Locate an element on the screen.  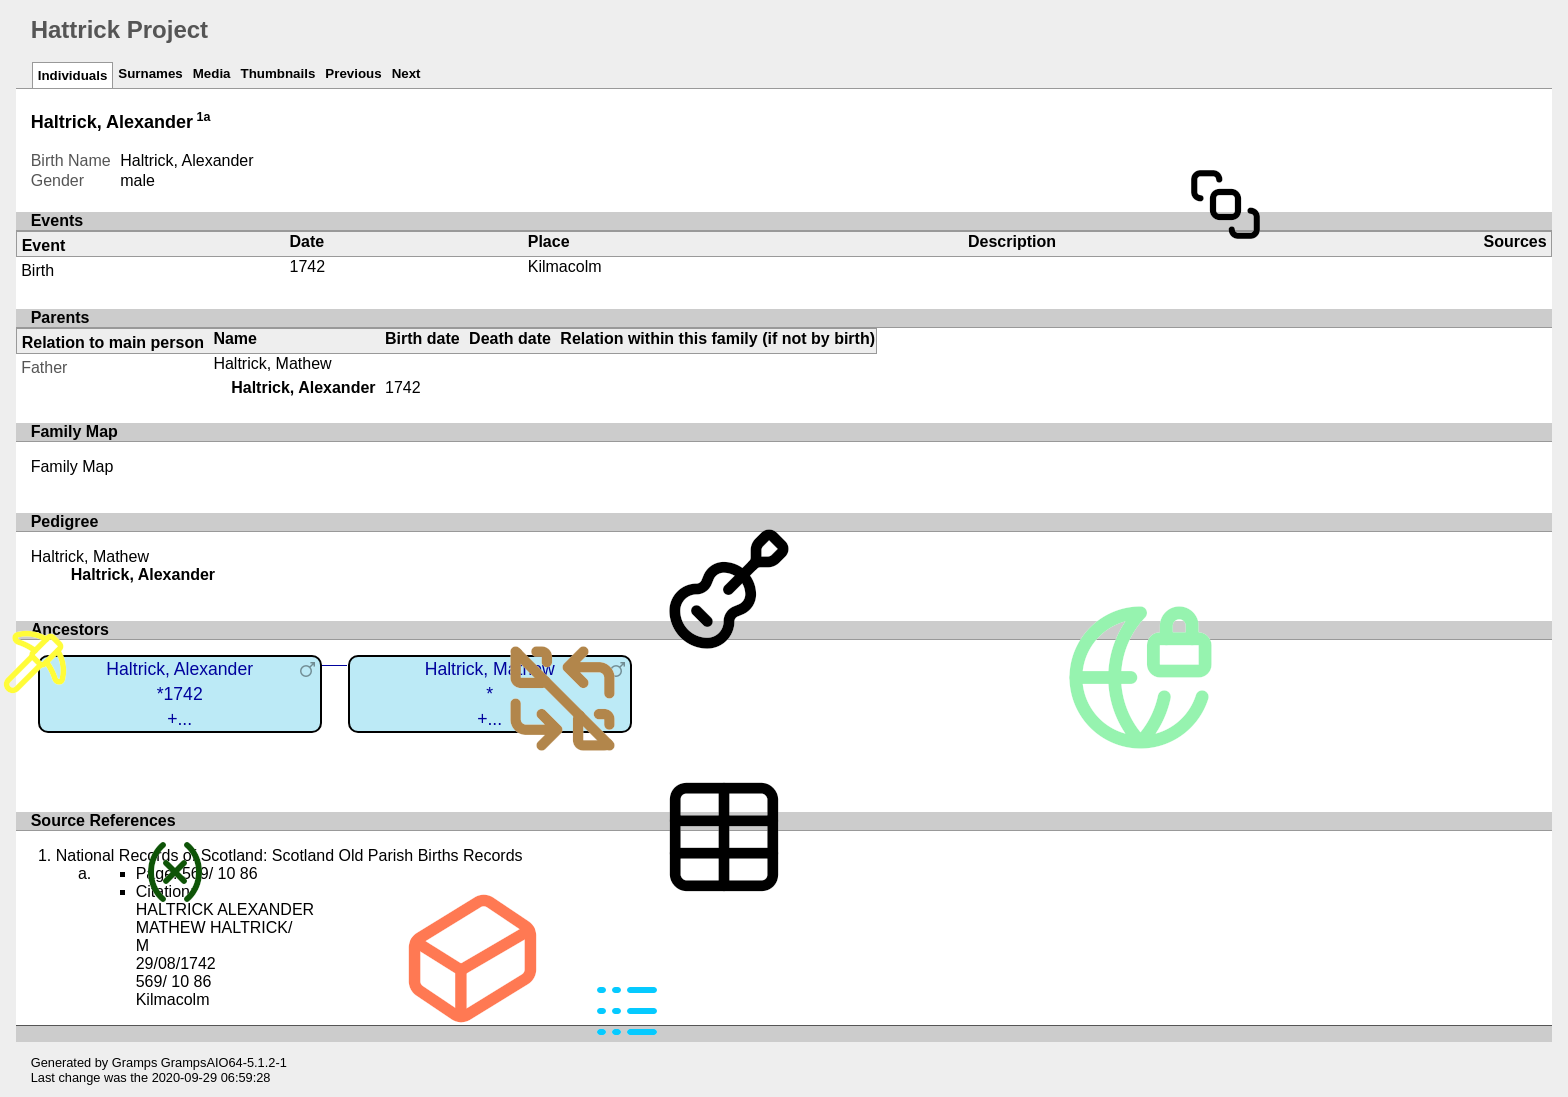
represents a variable or dynamic value in code is located at coordinates (175, 872).